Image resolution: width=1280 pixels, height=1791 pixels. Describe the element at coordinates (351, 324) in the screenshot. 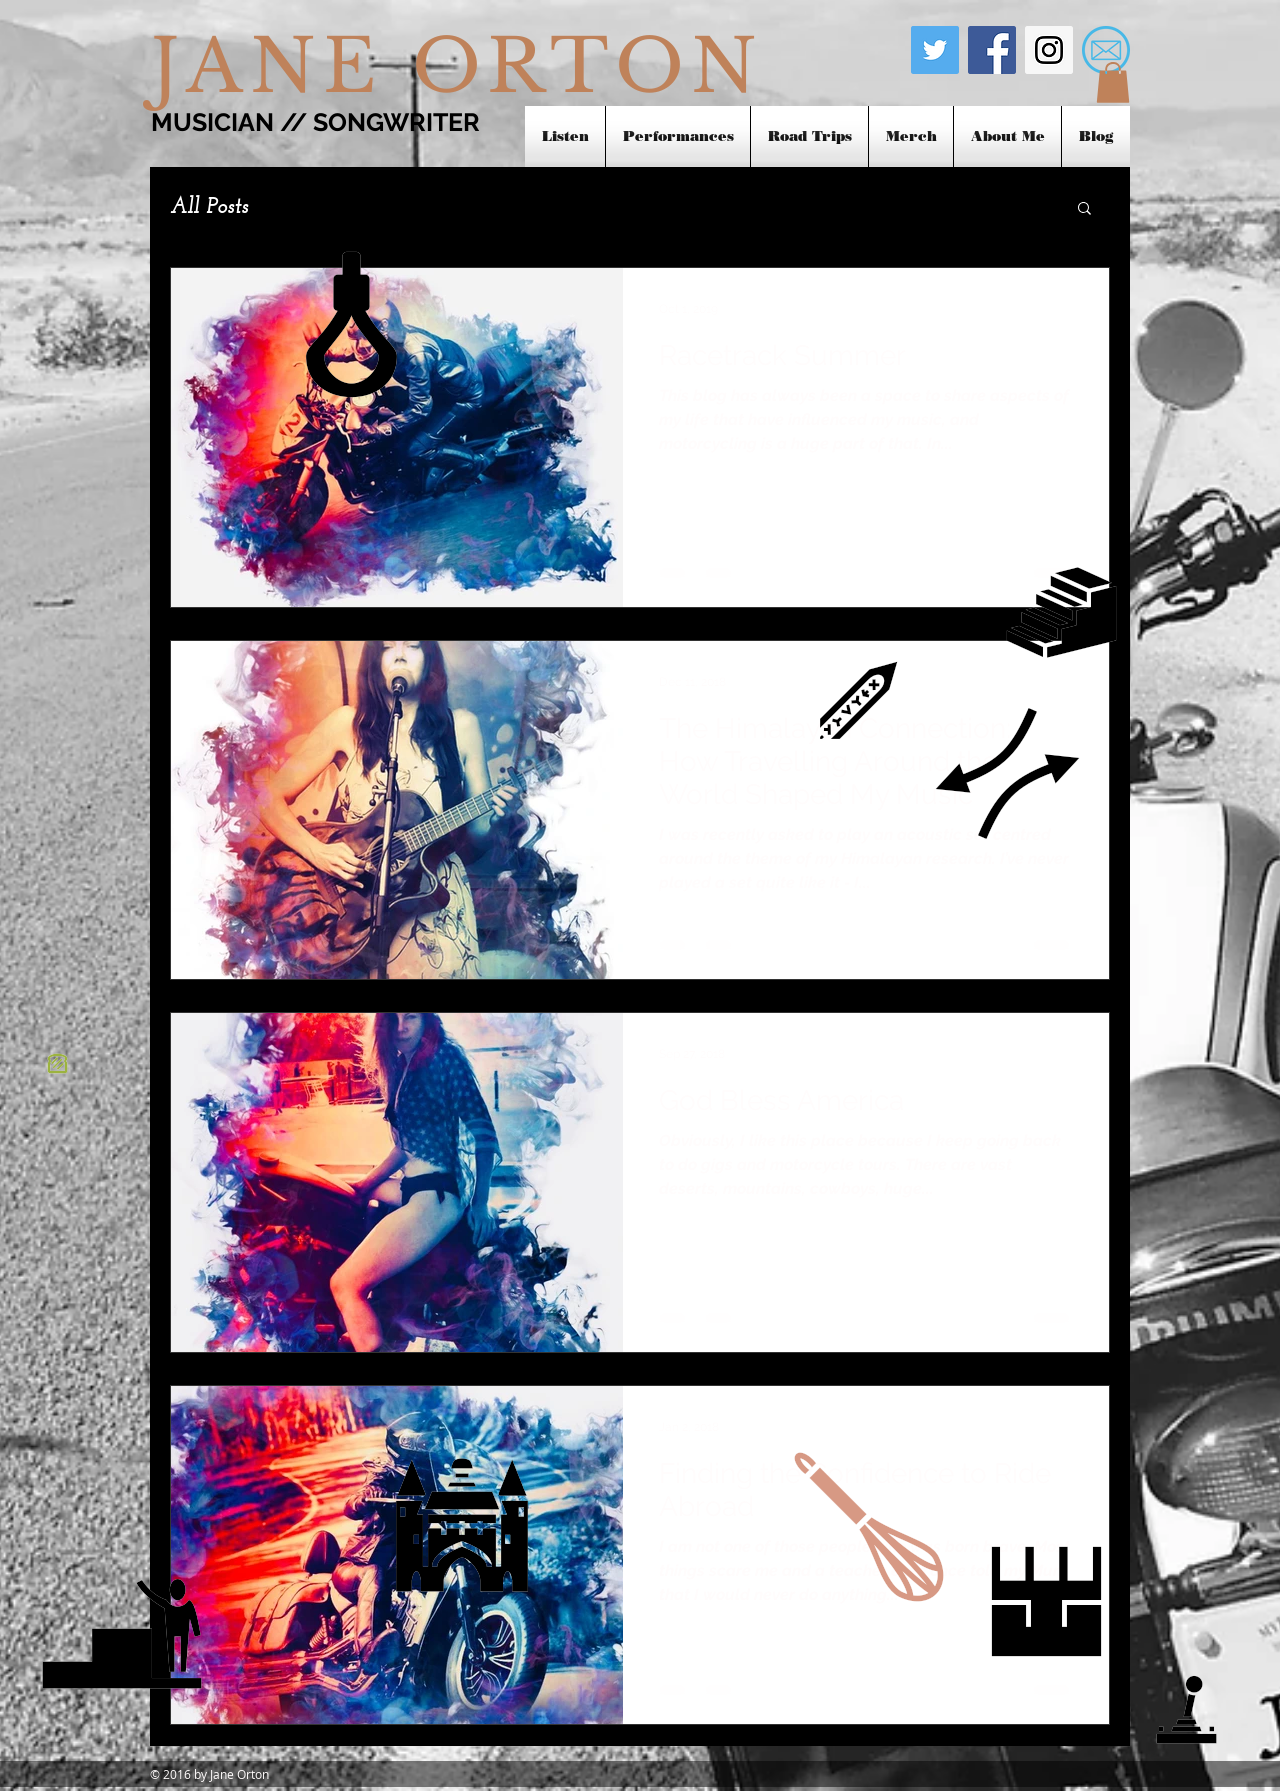

I see `suicide` at that location.